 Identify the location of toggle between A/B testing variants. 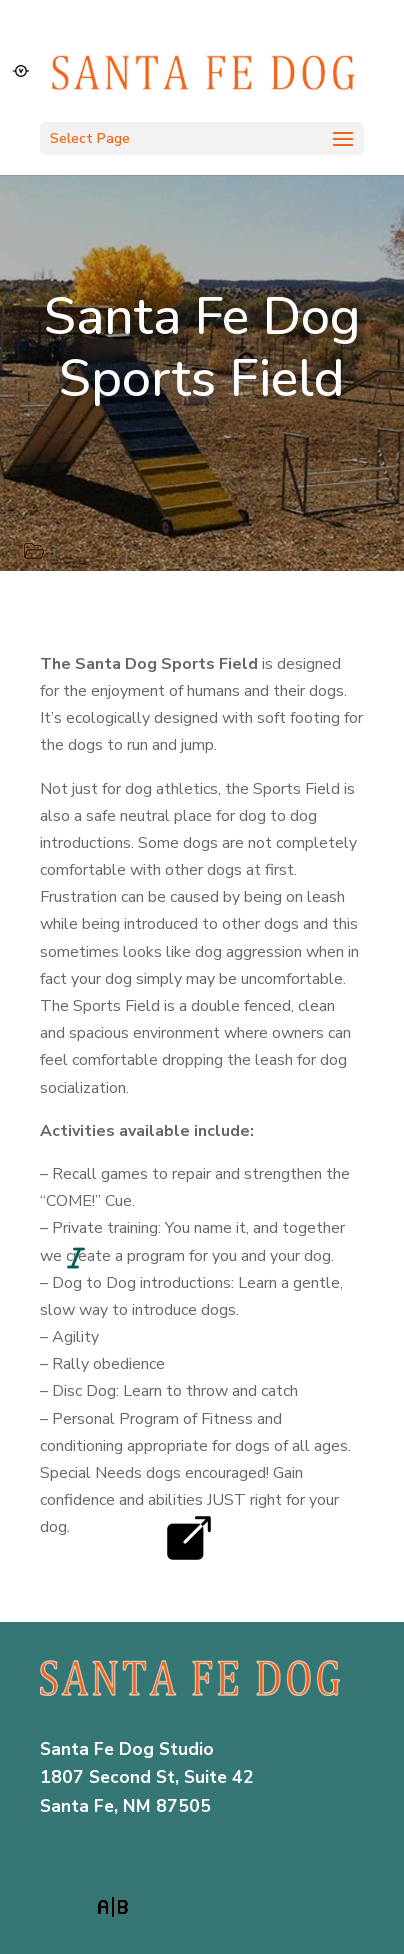
(113, 1907).